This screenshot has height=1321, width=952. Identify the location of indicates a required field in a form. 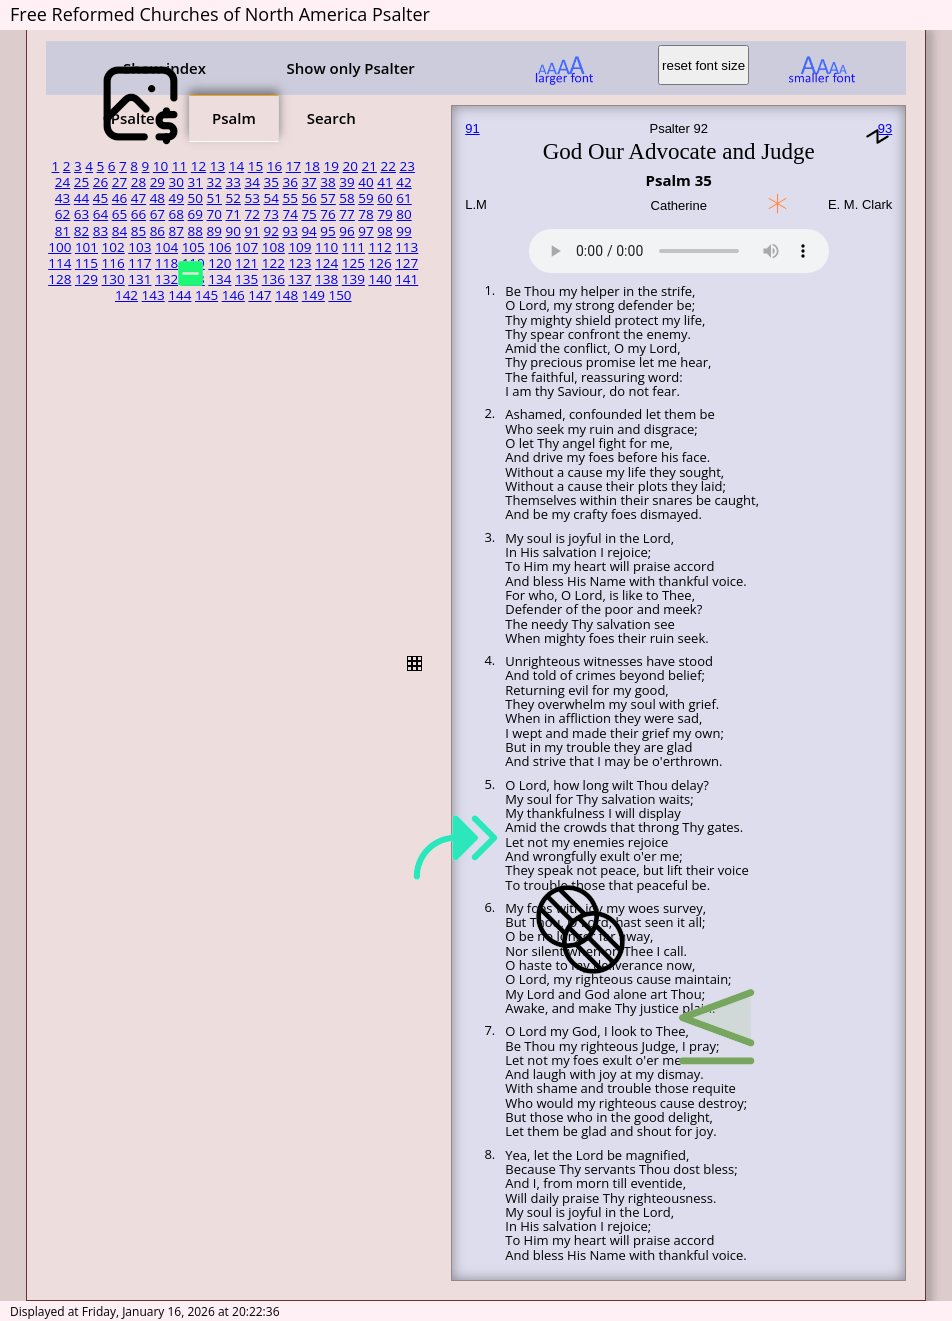
(777, 203).